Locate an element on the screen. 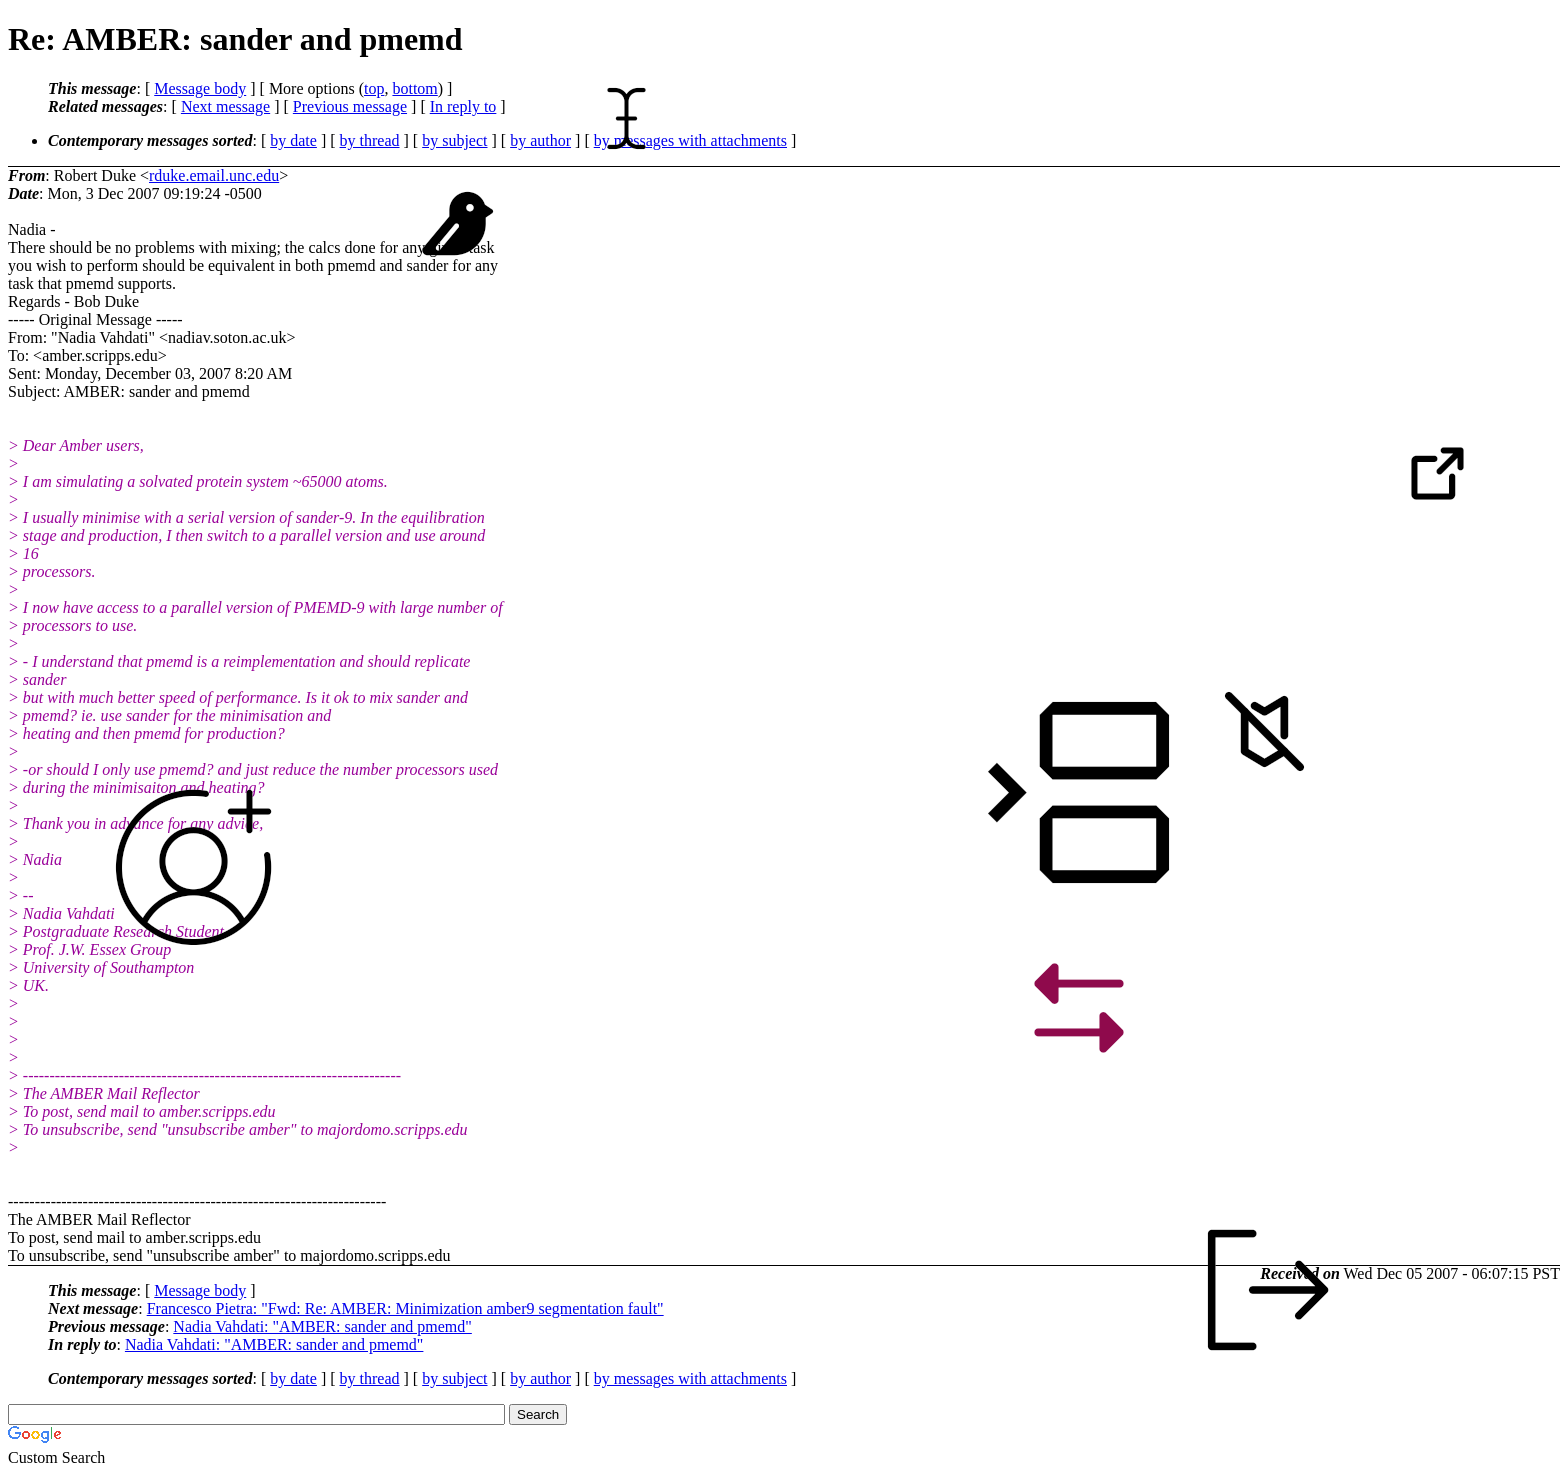 The width and height of the screenshot is (1568, 1475). swap or exchange items is located at coordinates (1079, 1008).